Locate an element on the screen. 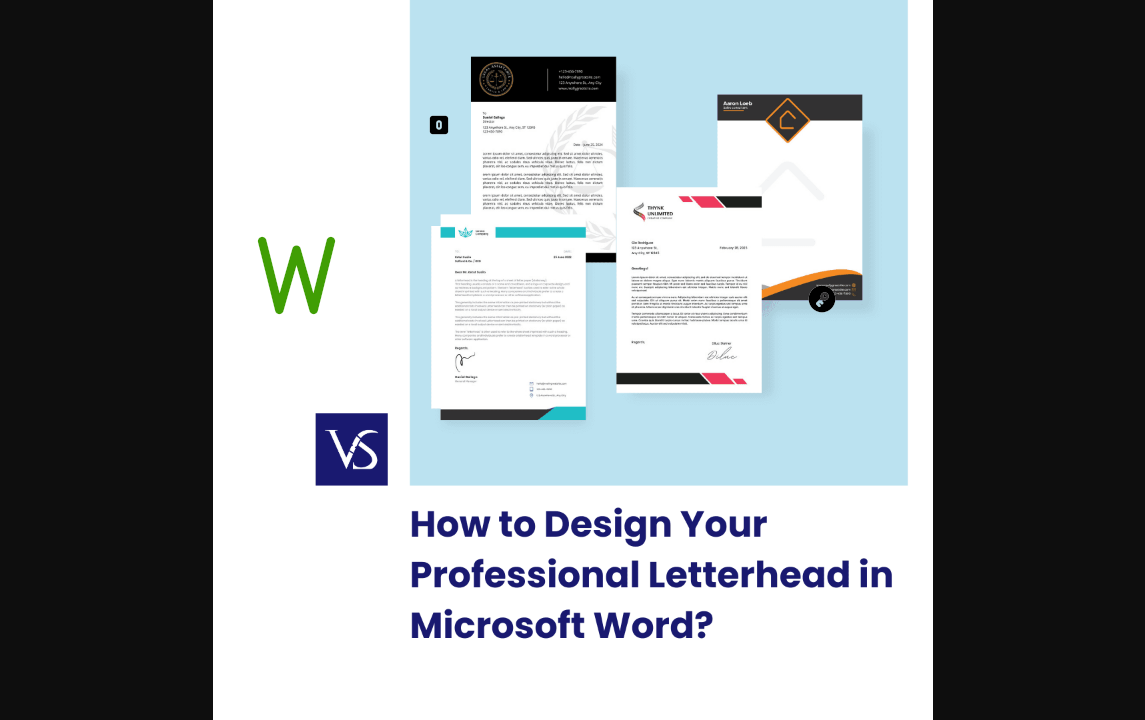 This screenshot has height=720, width=1145. indicates items or options starting with the letter W is located at coordinates (296, 275).